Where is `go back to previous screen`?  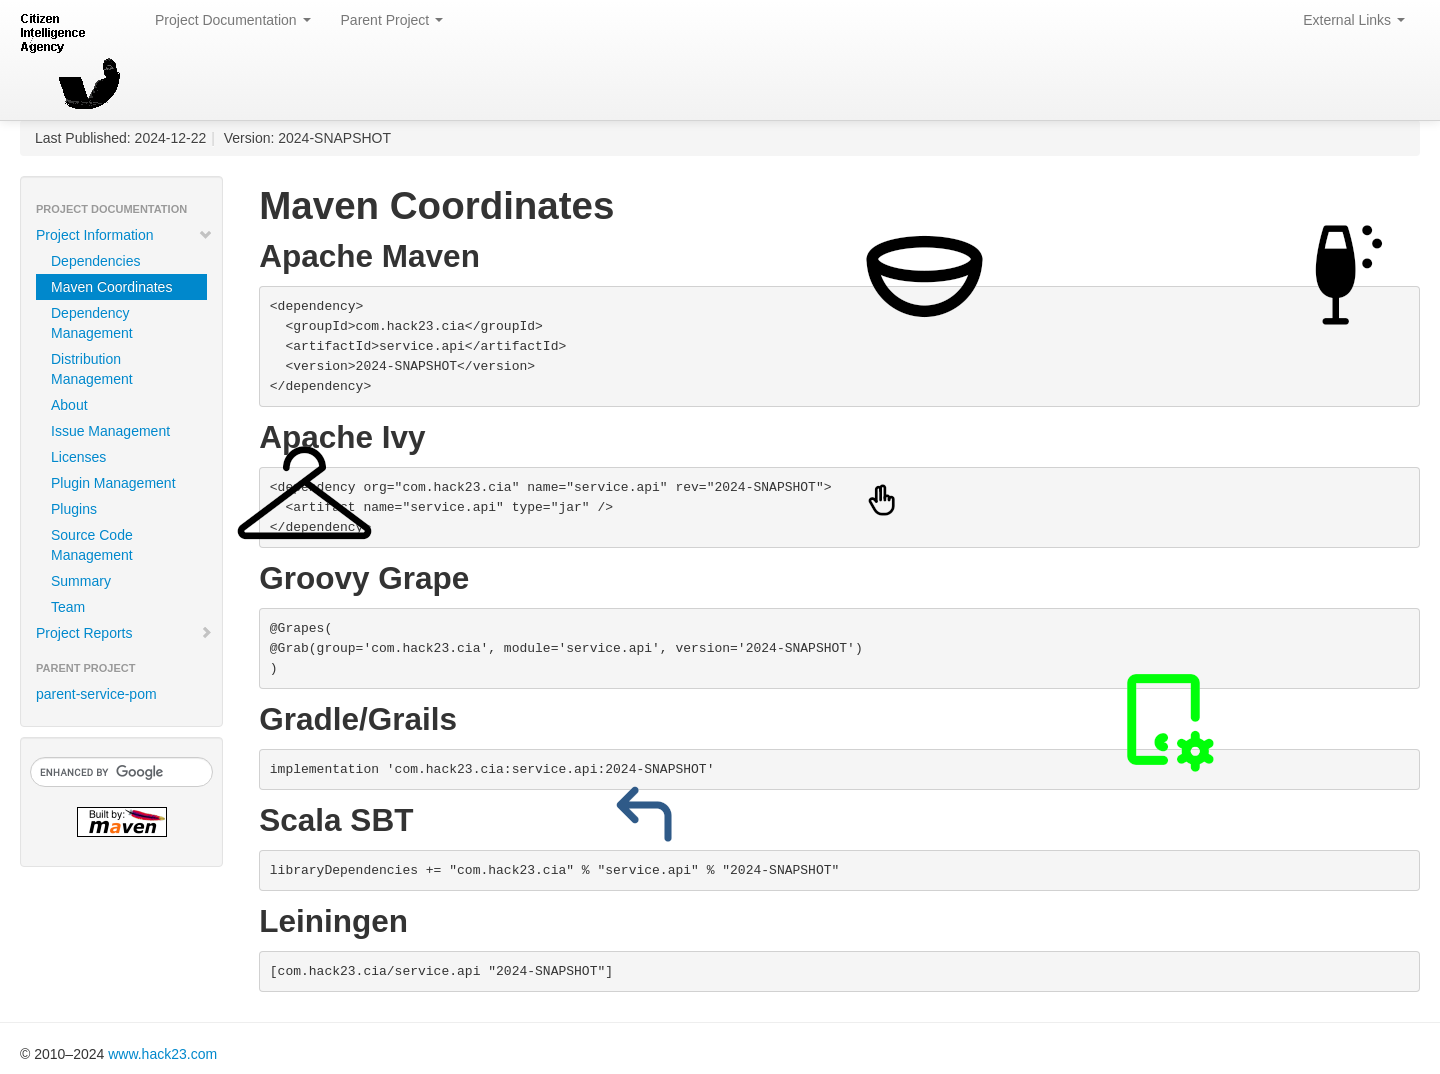
go back to previous screen is located at coordinates (646, 816).